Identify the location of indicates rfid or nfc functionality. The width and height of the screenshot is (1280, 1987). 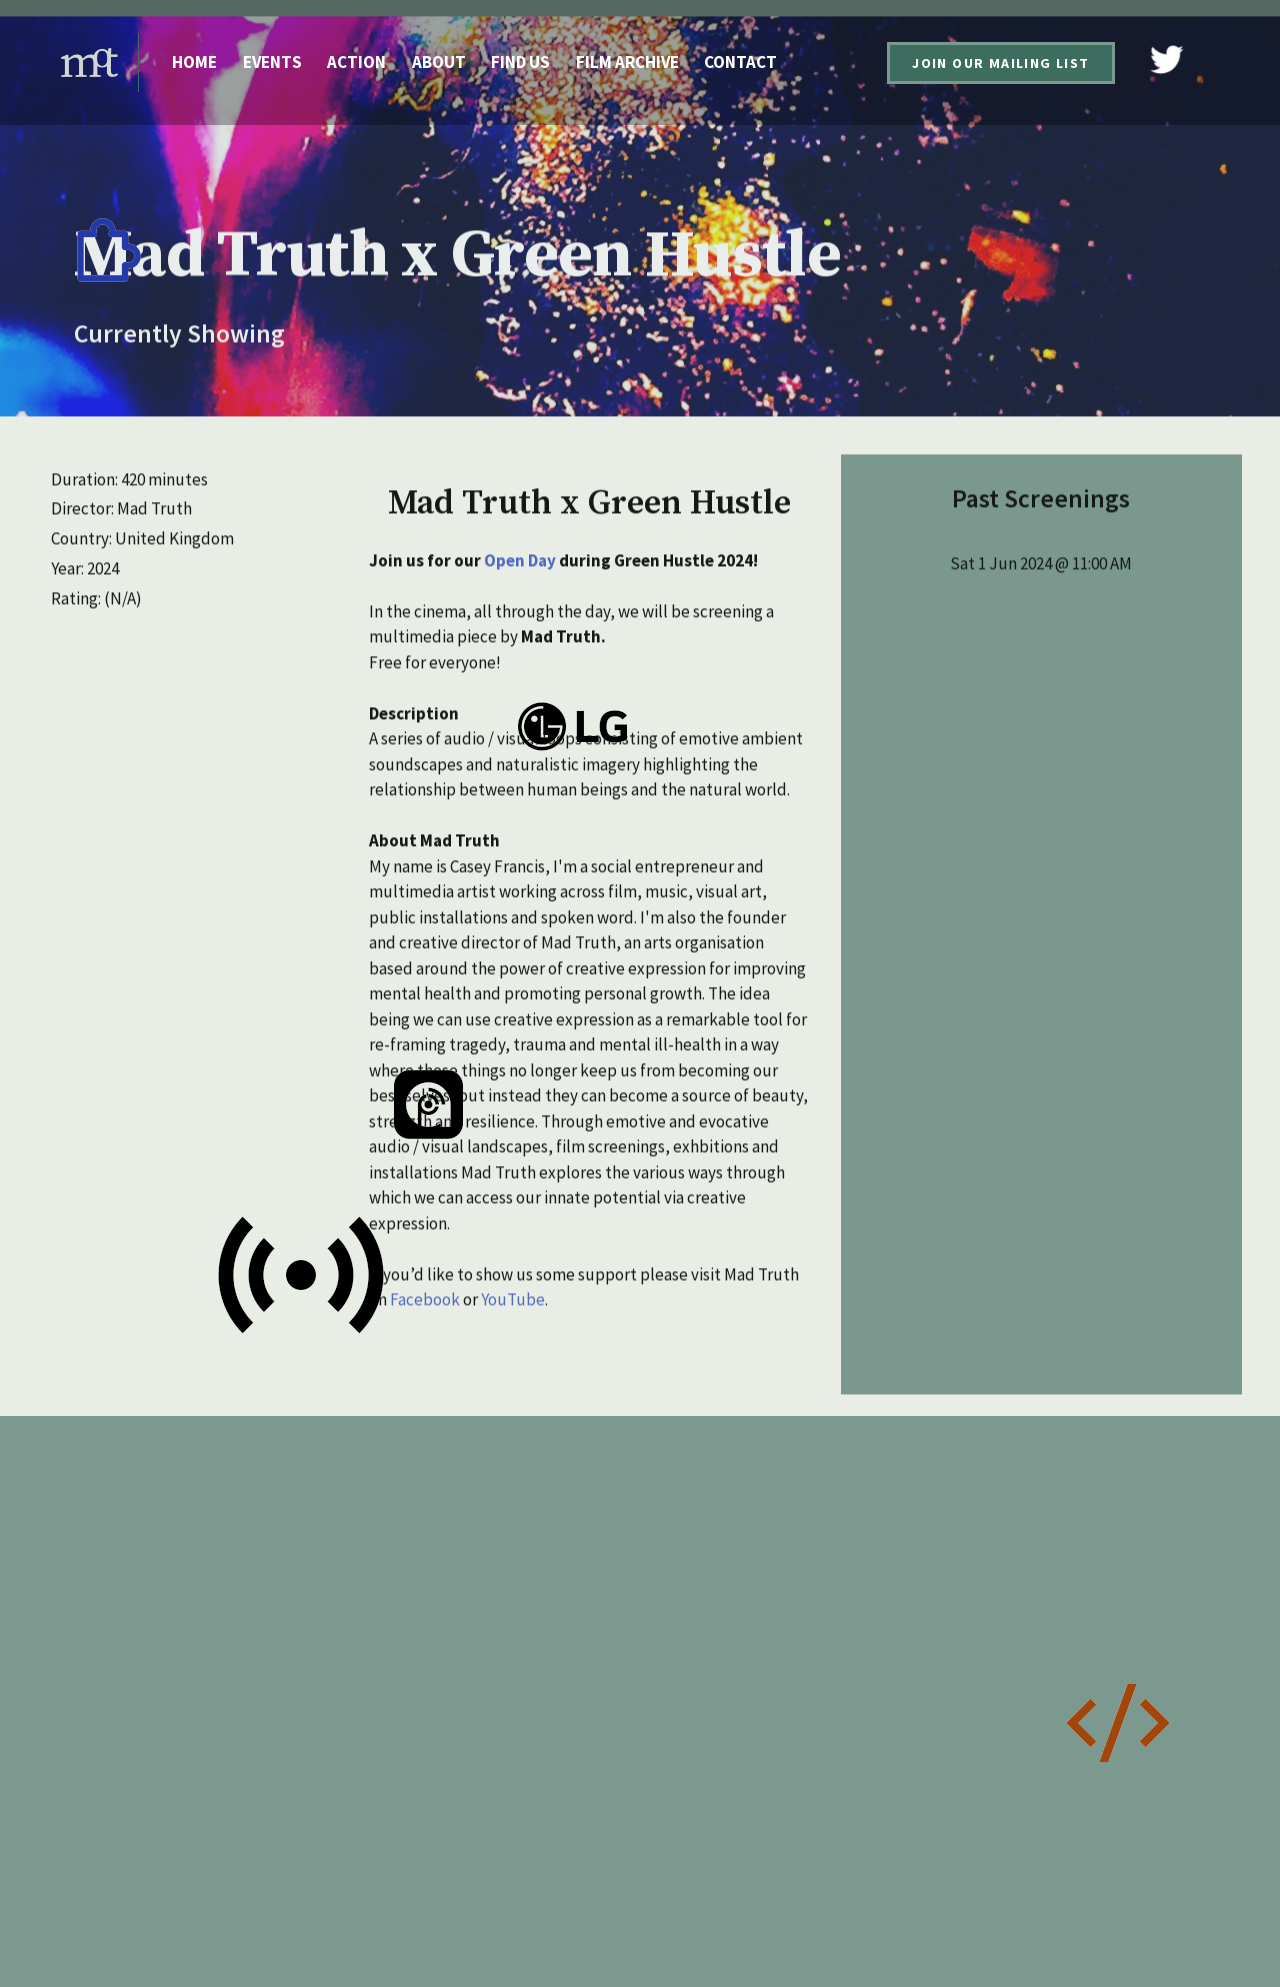
(301, 1275).